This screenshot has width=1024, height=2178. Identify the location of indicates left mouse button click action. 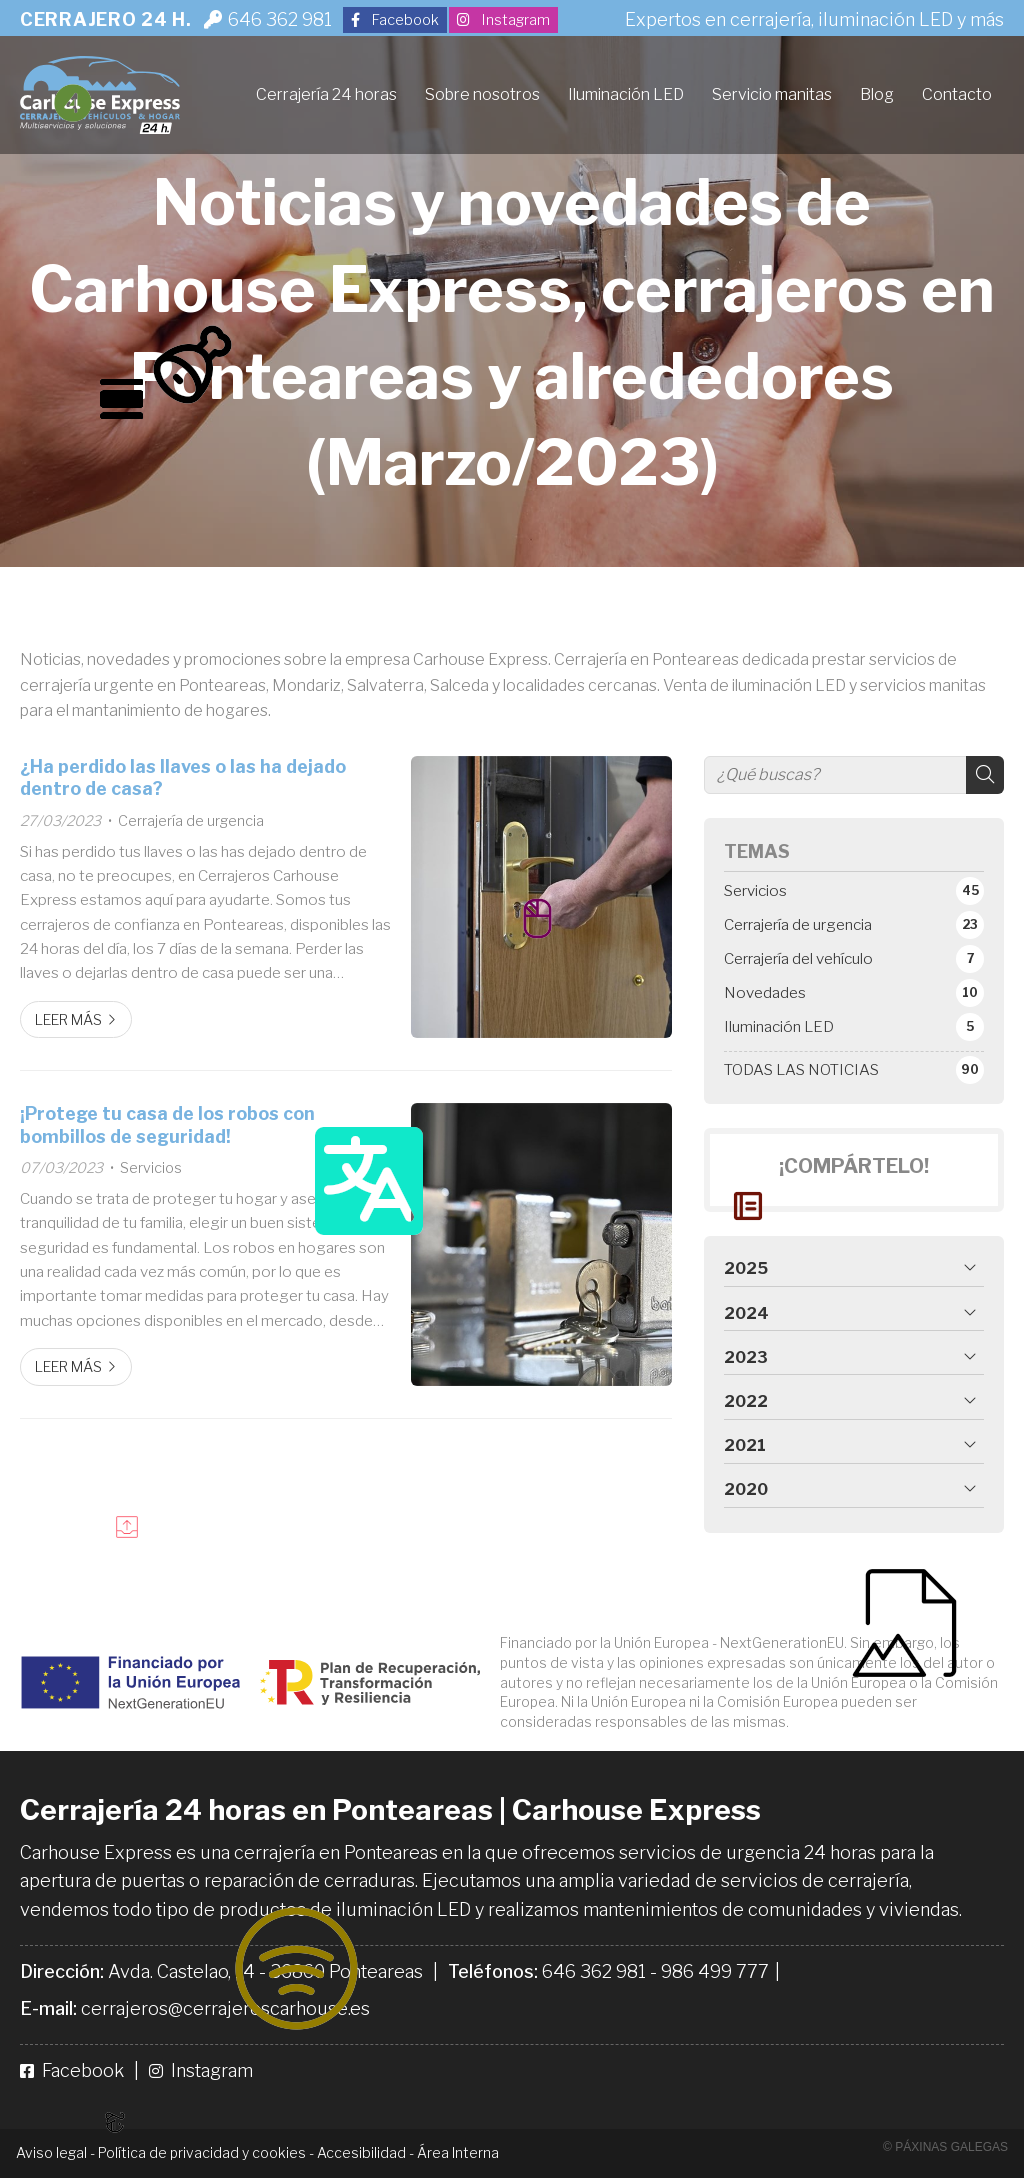
(537, 918).